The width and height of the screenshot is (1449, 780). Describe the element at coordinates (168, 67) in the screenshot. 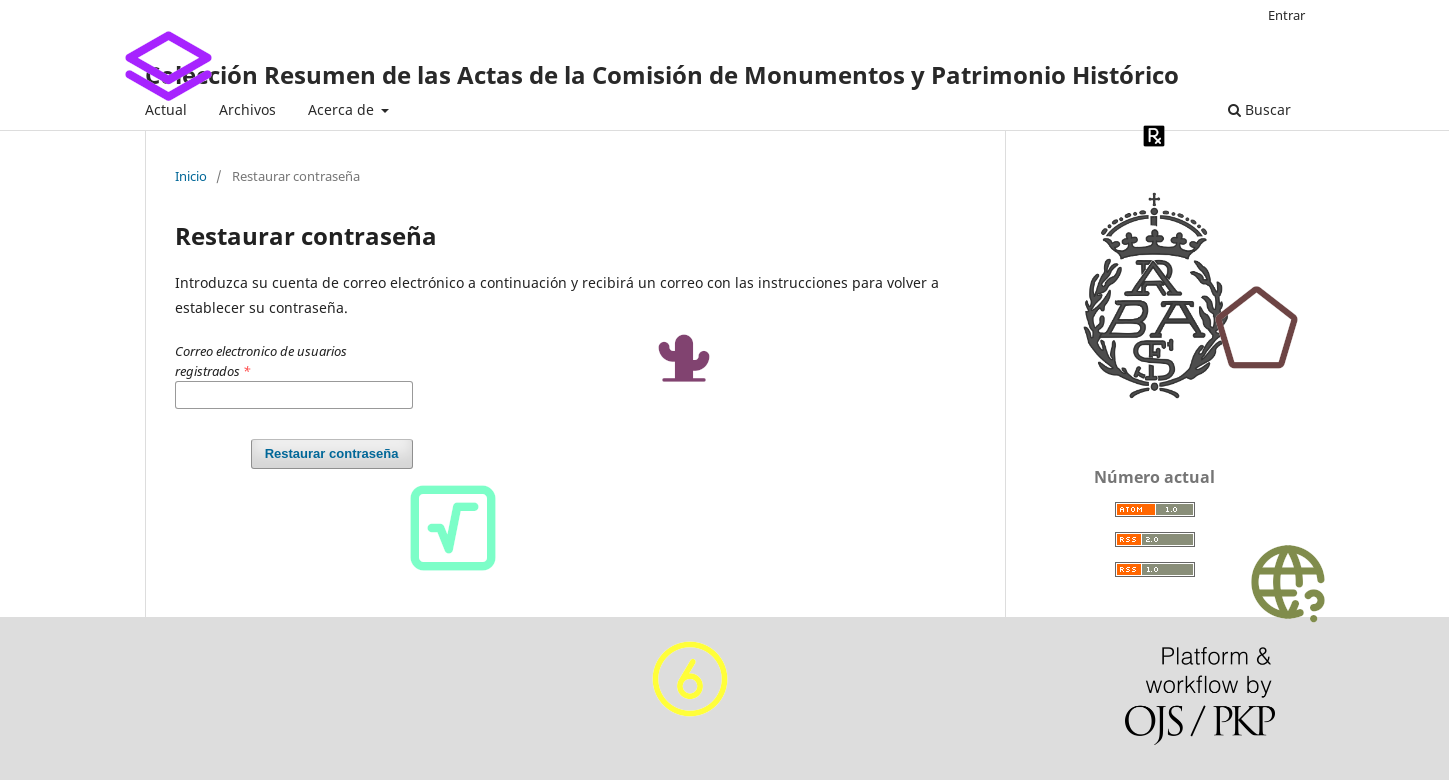

I see `view layers or stacked content` at that location.